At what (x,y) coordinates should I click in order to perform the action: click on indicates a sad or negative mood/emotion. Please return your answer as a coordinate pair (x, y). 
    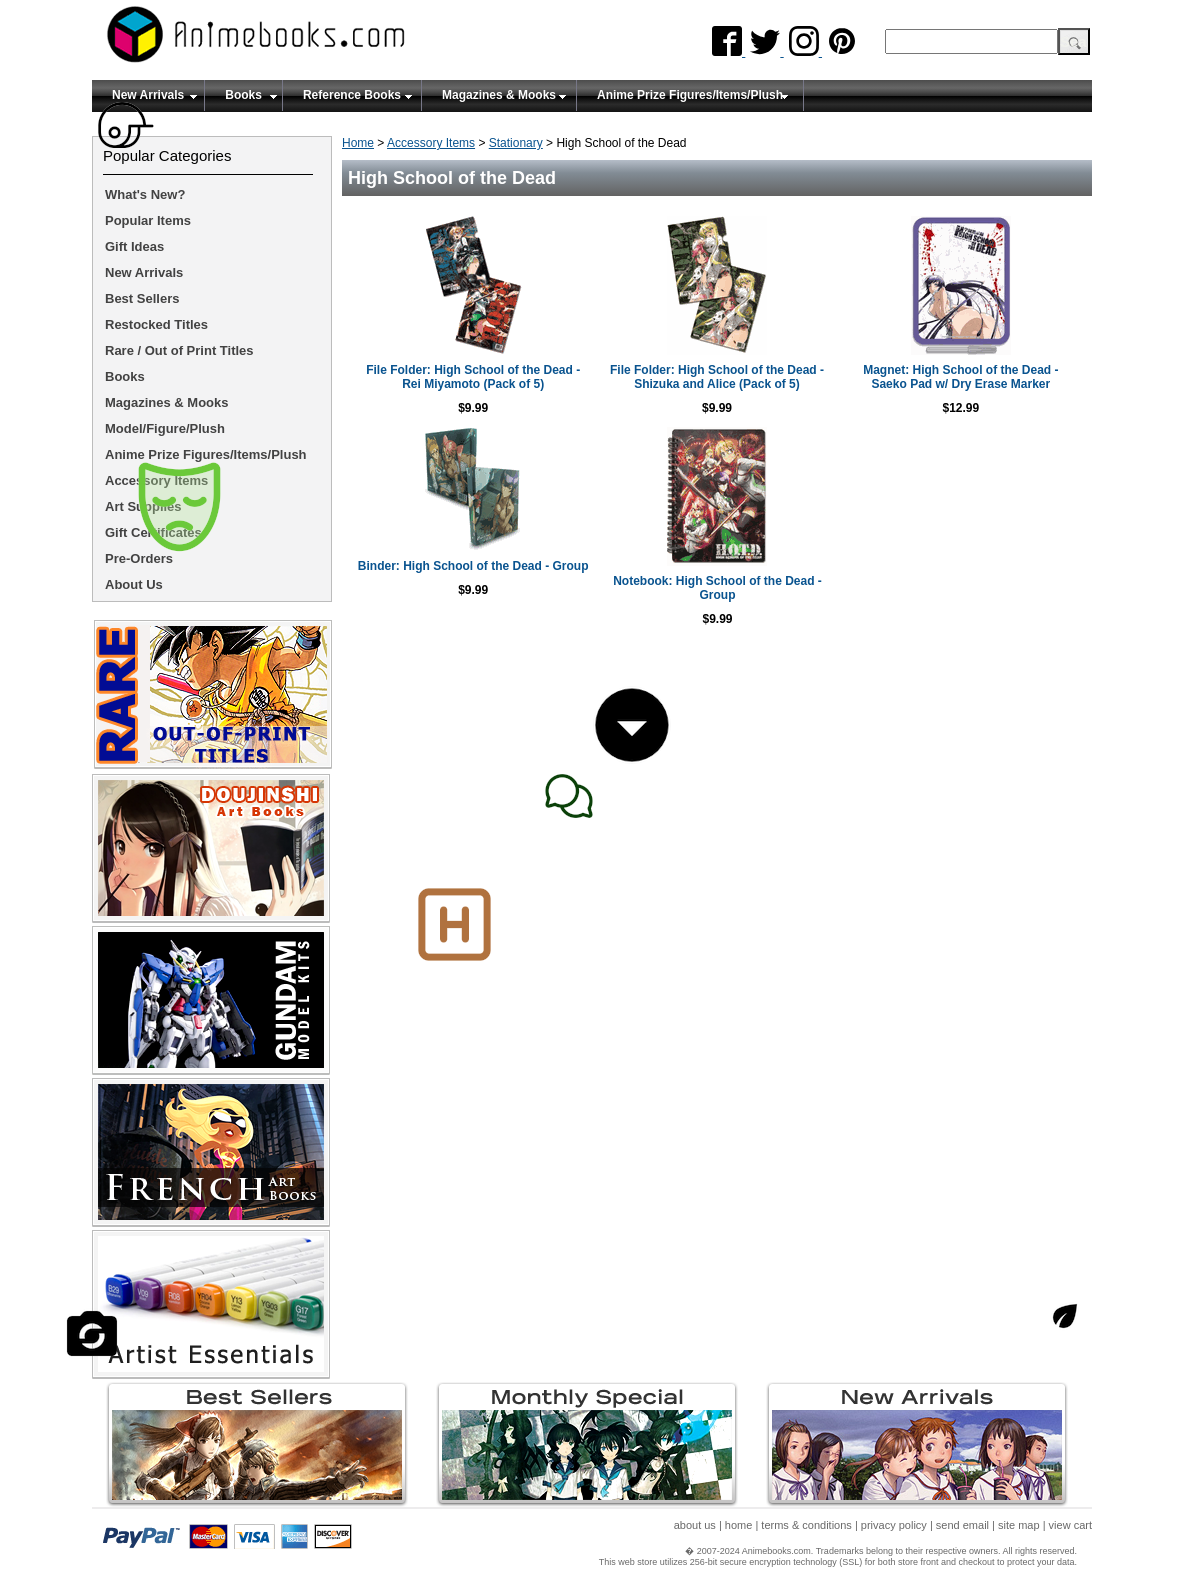
    Looking at the image, I should click on (179, 503).